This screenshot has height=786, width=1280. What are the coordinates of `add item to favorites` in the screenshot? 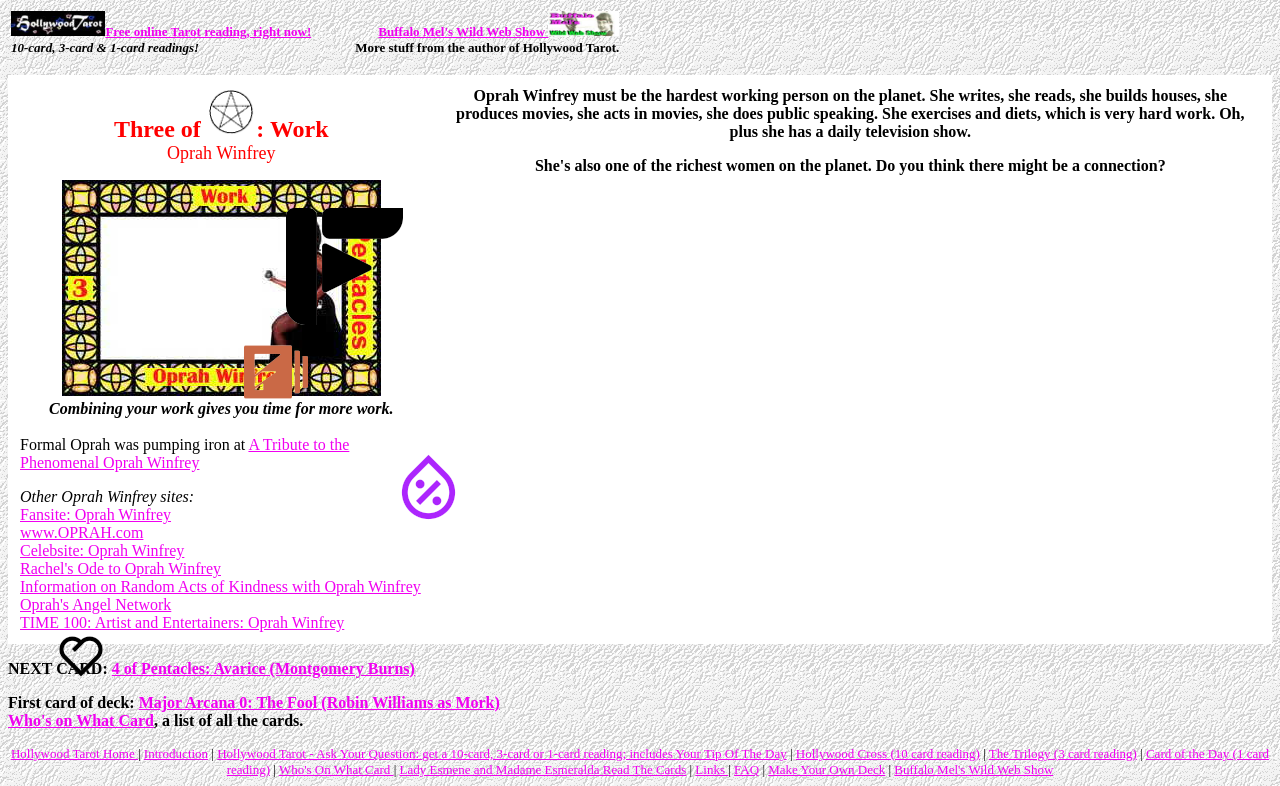 It's located at (81, 656).